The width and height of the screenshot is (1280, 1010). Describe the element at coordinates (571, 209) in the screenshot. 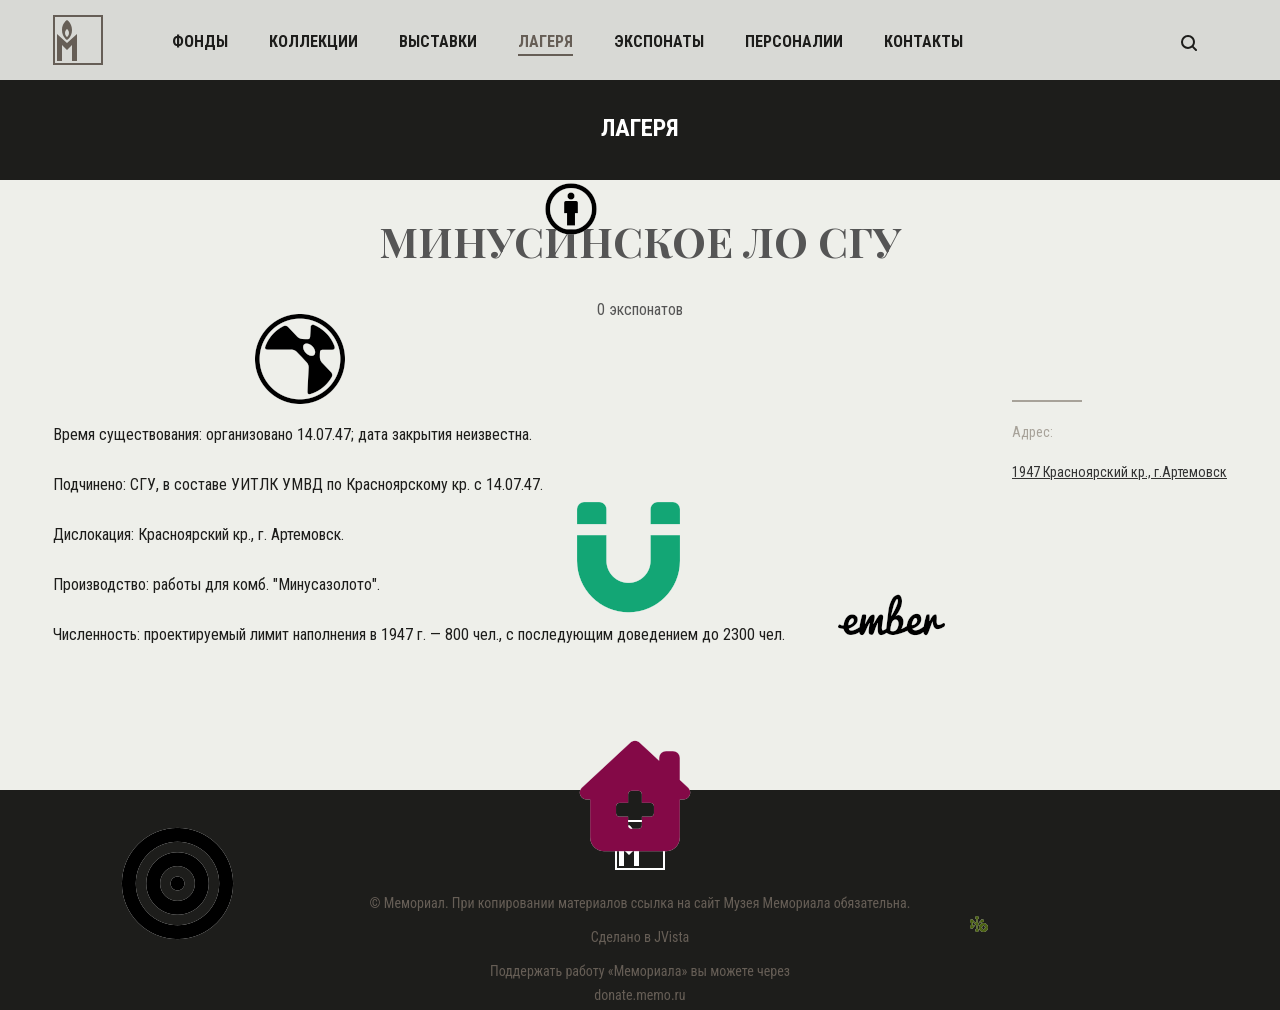

I see `creative commons attribution license indicator` at that location.